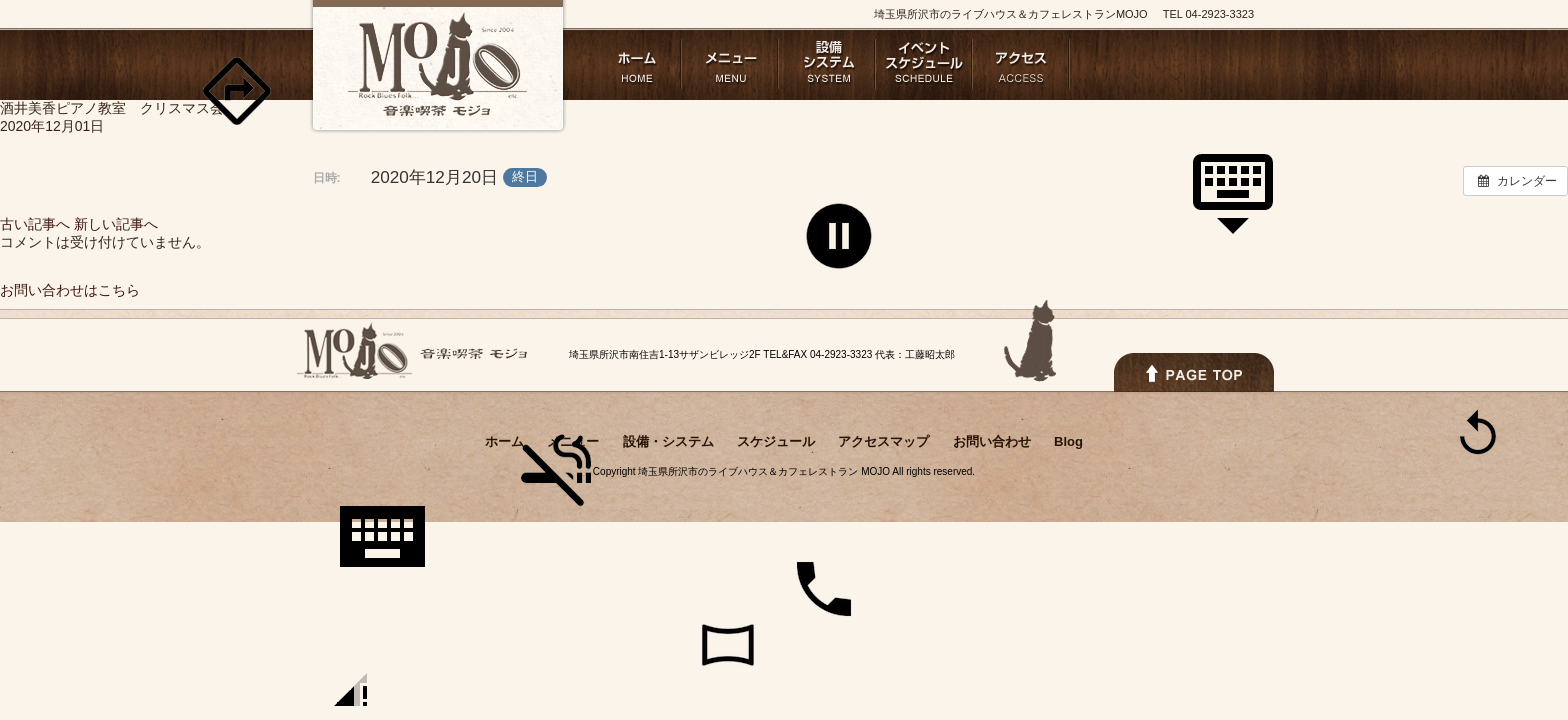 The image size is (1568, 720). Describe the element at coordinates (839, 236) in the screenshot. I see `pause media playback` at that location.